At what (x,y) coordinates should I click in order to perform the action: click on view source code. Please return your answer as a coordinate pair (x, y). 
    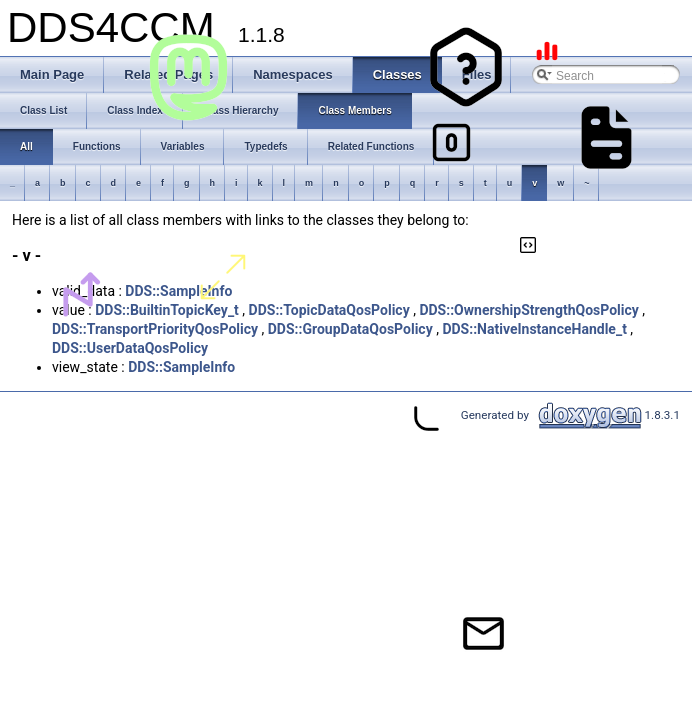
    Looking at the image, I should click on (528, 245).